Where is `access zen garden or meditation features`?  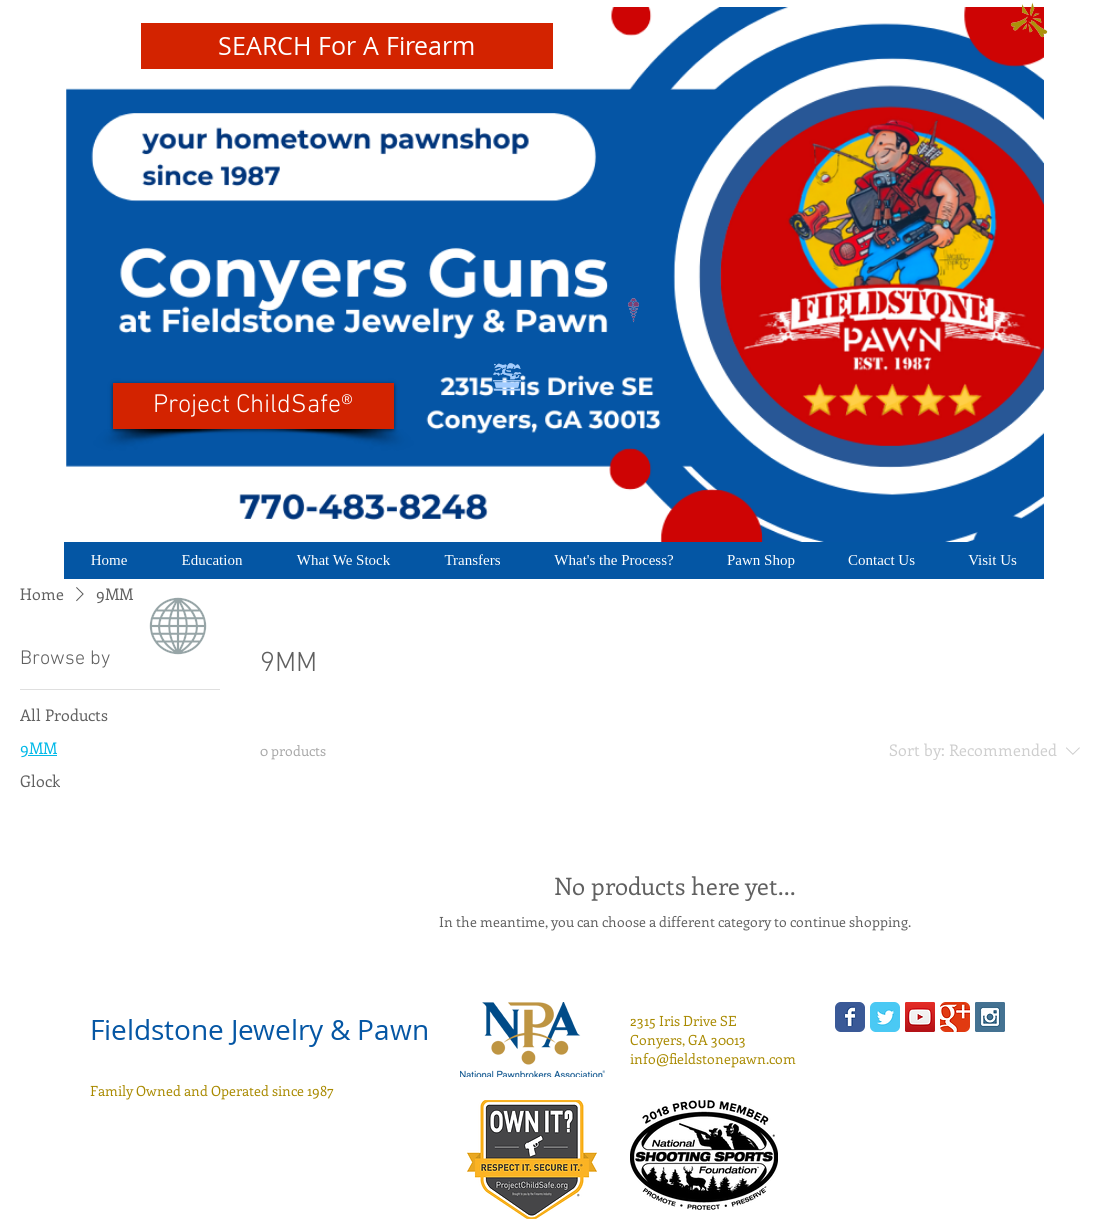 access zen garden or meditation features is located at coordinates (507, 377).